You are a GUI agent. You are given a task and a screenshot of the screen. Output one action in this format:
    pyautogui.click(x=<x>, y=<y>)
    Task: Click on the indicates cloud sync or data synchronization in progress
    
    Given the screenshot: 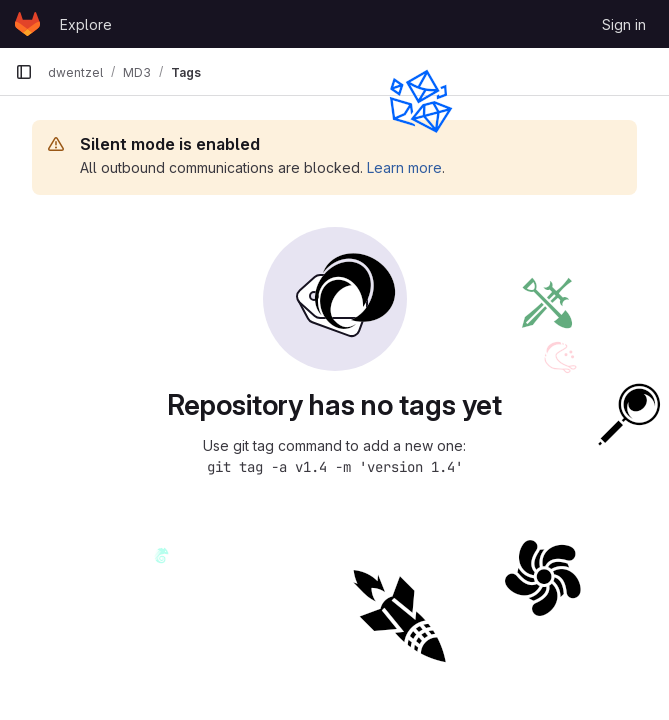 What is the action you would take?
    pyautogui.click(x=355, y=291)
    